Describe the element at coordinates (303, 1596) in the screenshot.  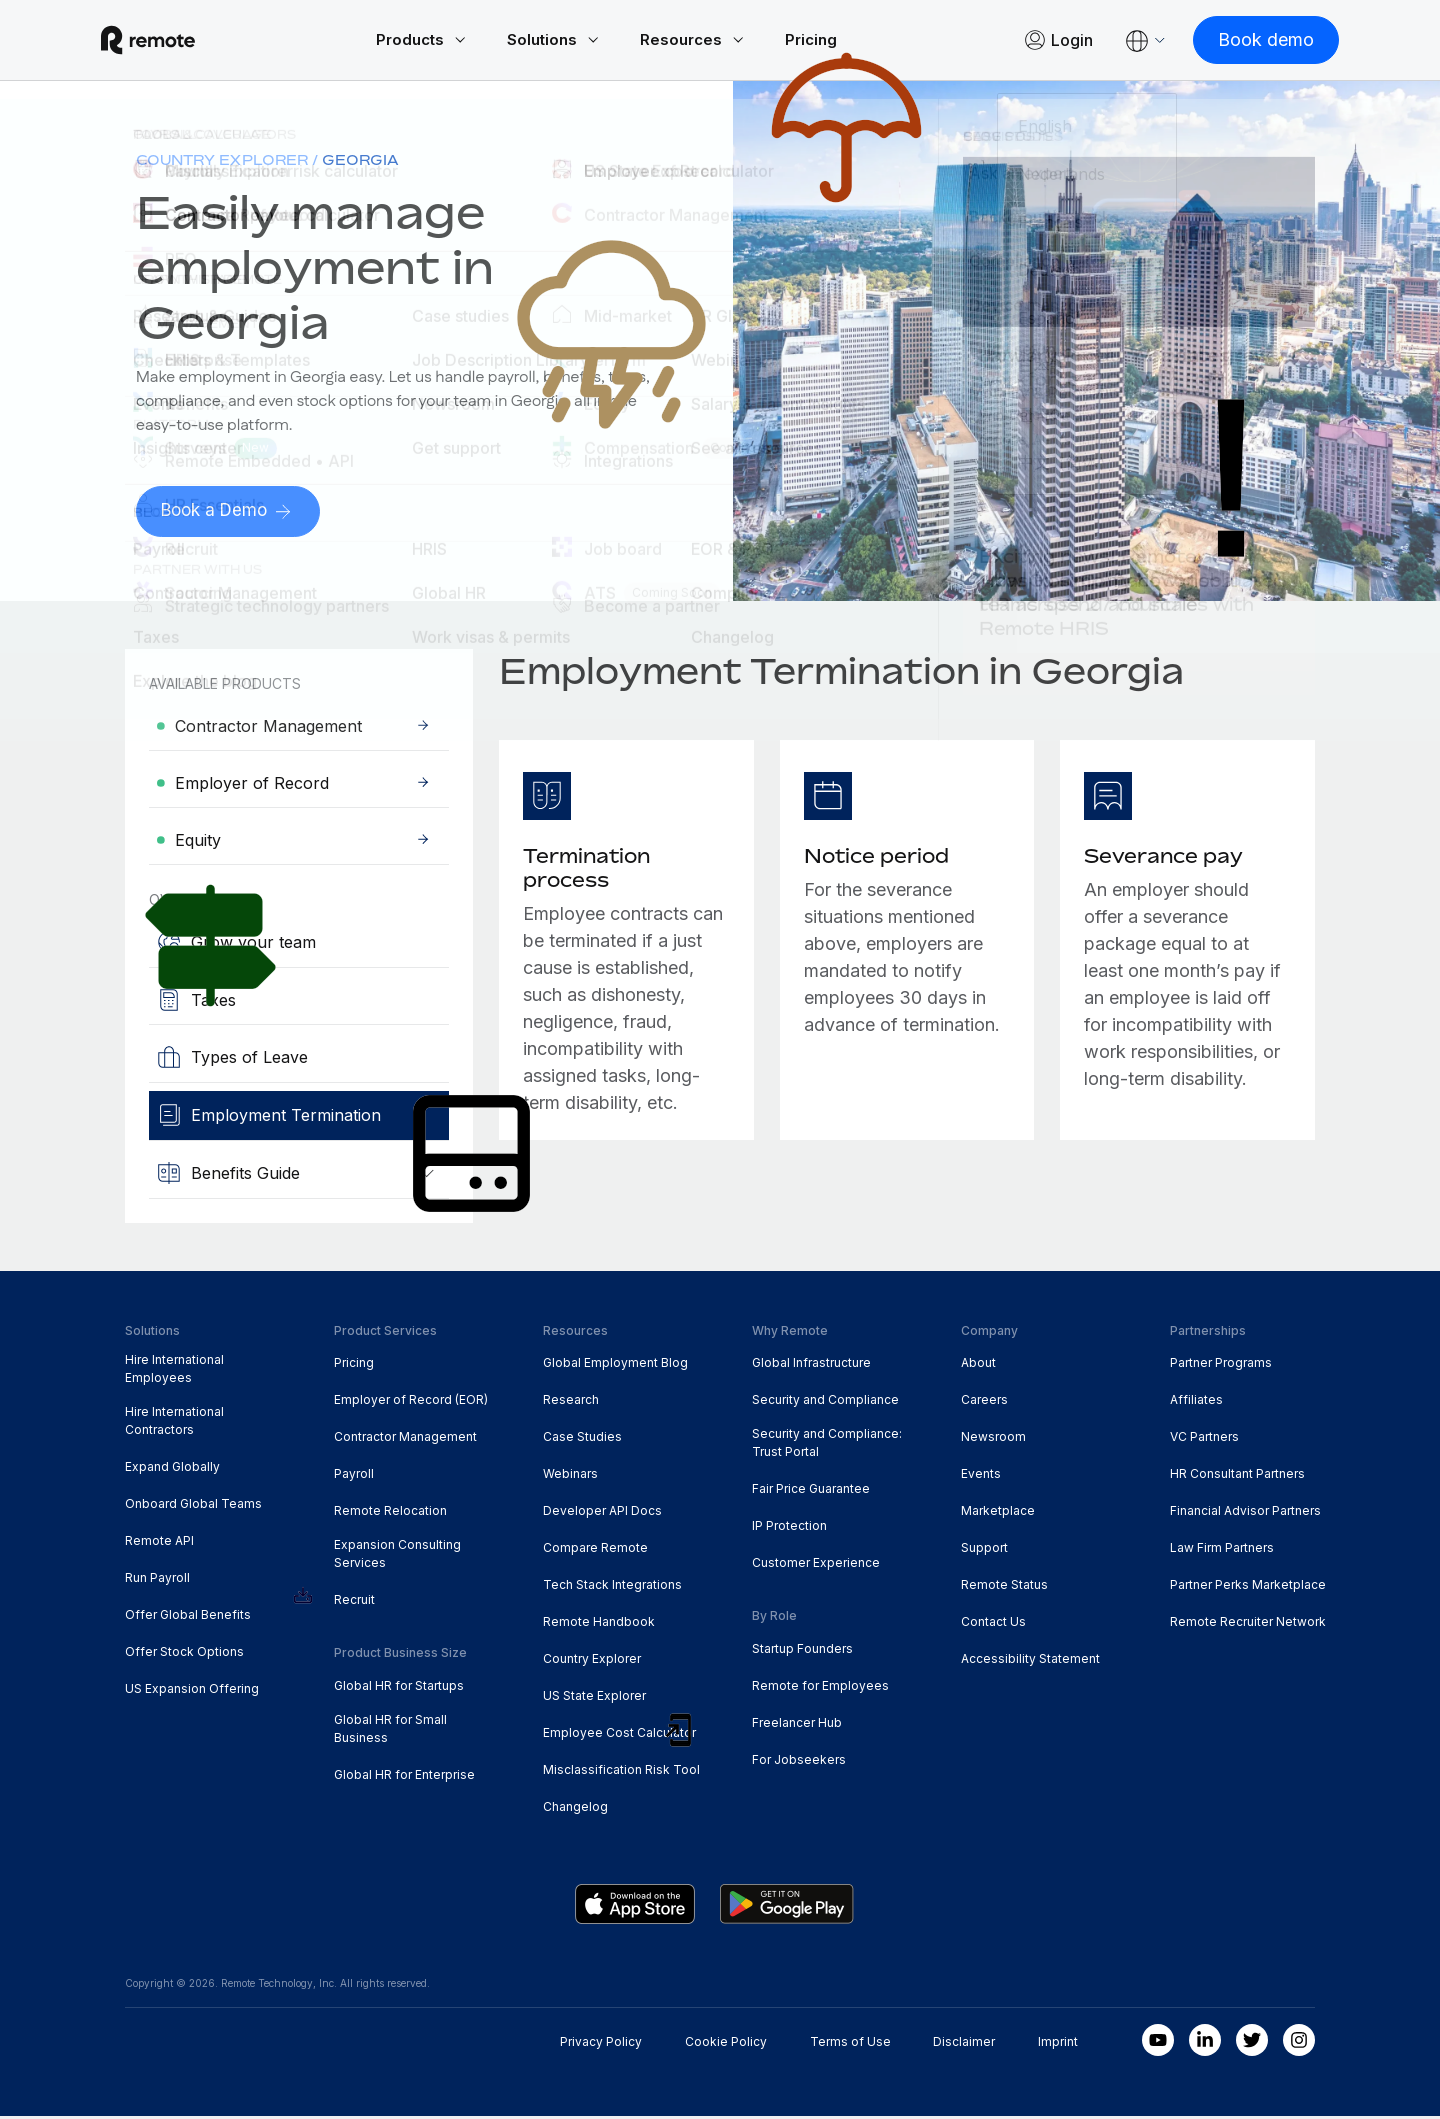
I see `download a file to your device` at that location.